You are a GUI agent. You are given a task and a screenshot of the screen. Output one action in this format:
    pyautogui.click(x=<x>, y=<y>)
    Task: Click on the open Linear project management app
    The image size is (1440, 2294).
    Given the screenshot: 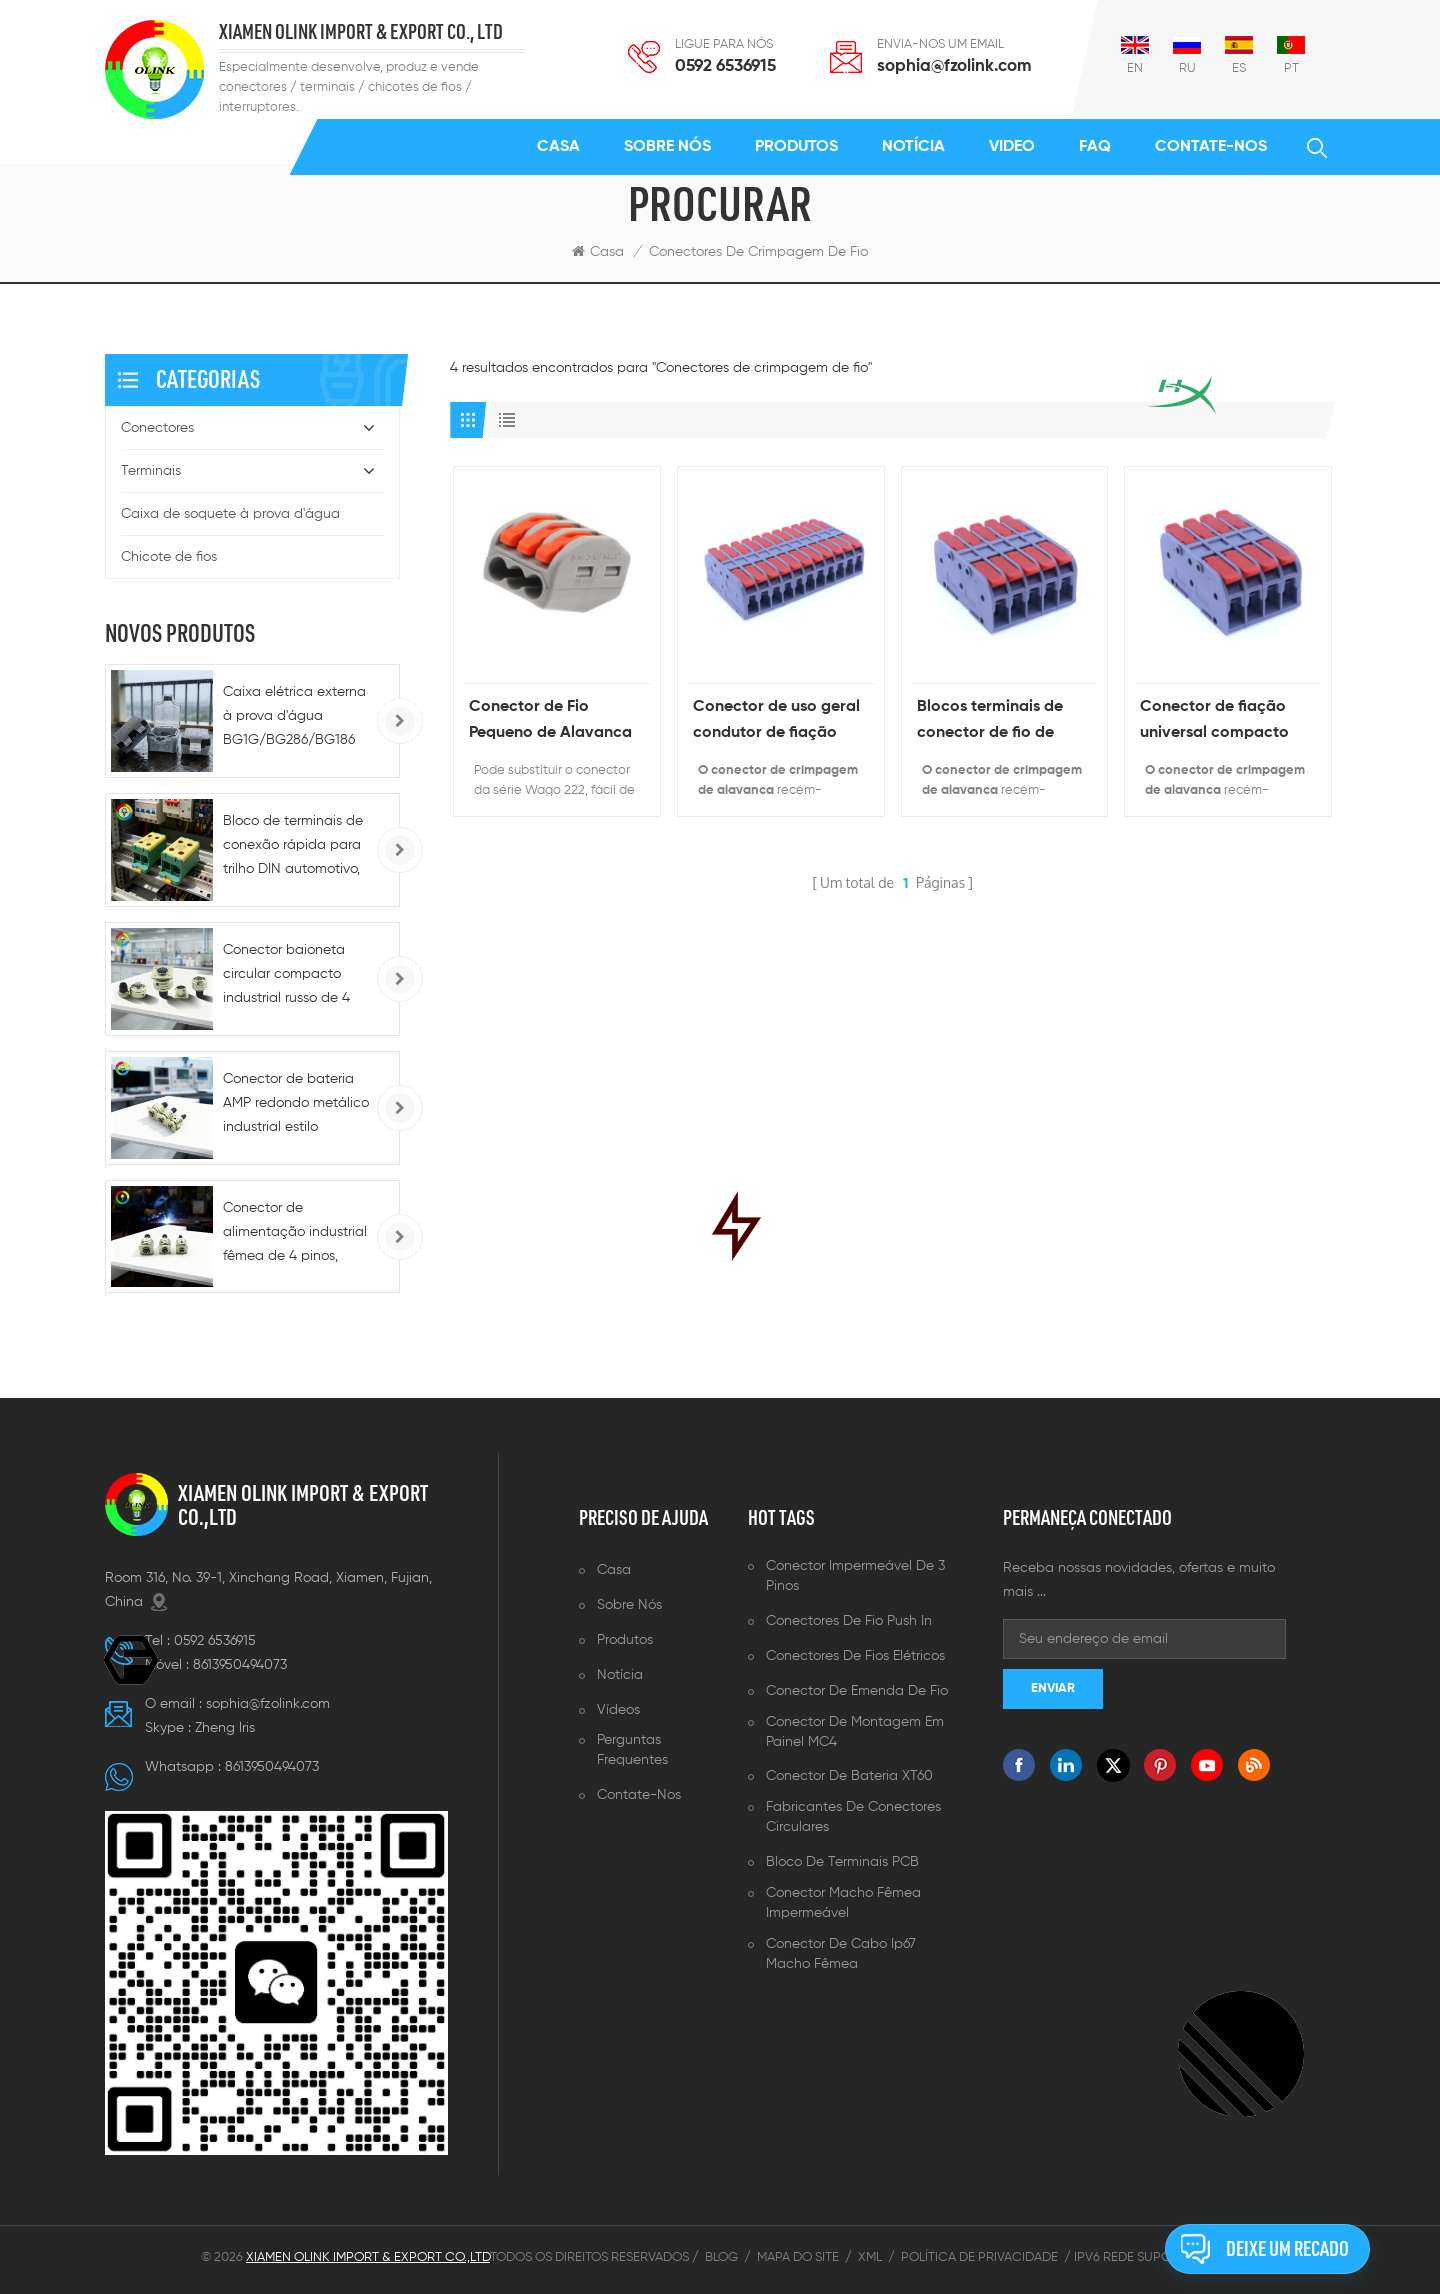 What is the action you would take?
    pyautogui.click(x=1241, y=2054)
    